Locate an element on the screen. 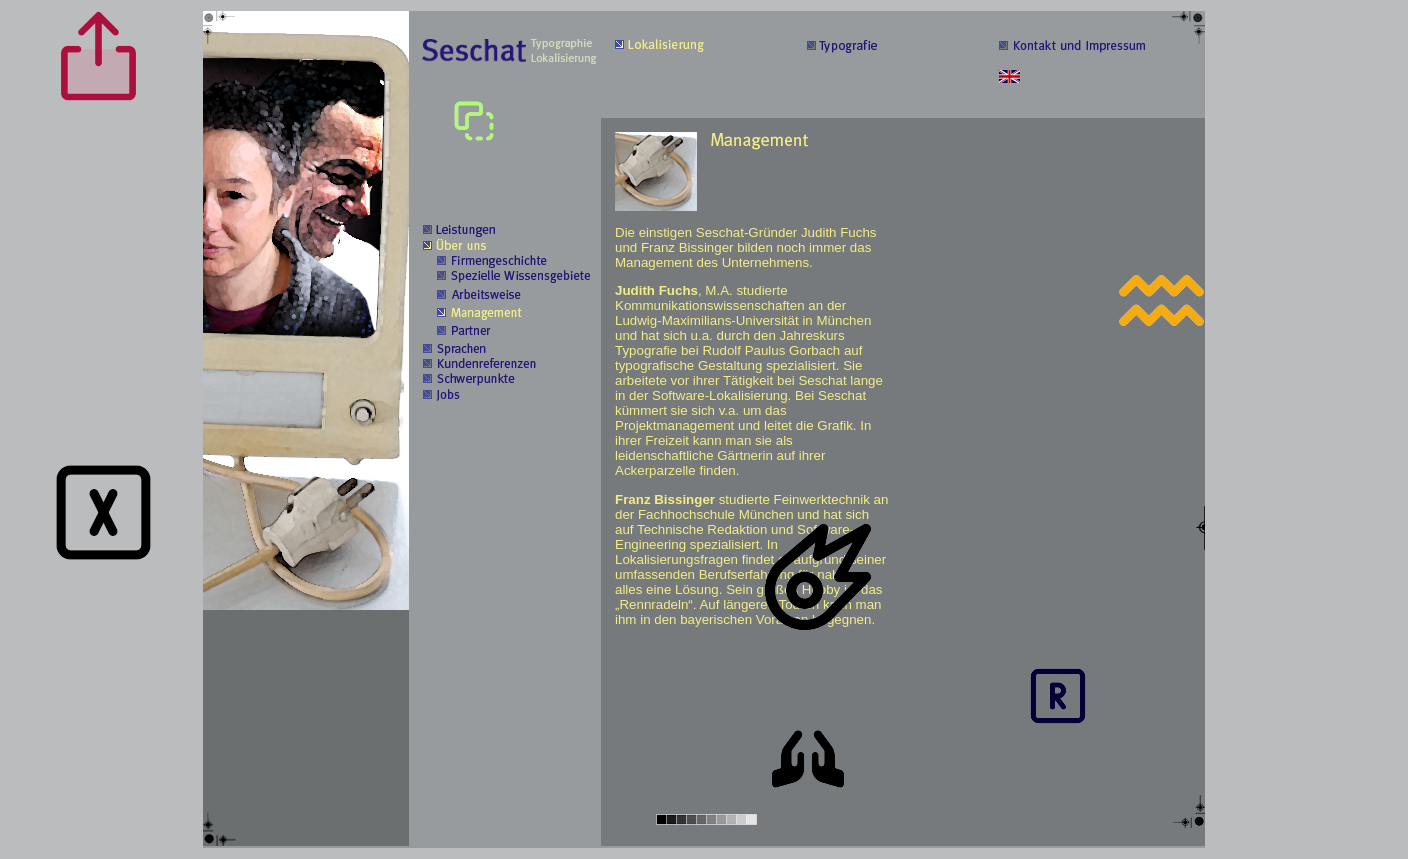 The image size is (1408, 859). indicates a trending or viral item is located at coordinates (818, 577).